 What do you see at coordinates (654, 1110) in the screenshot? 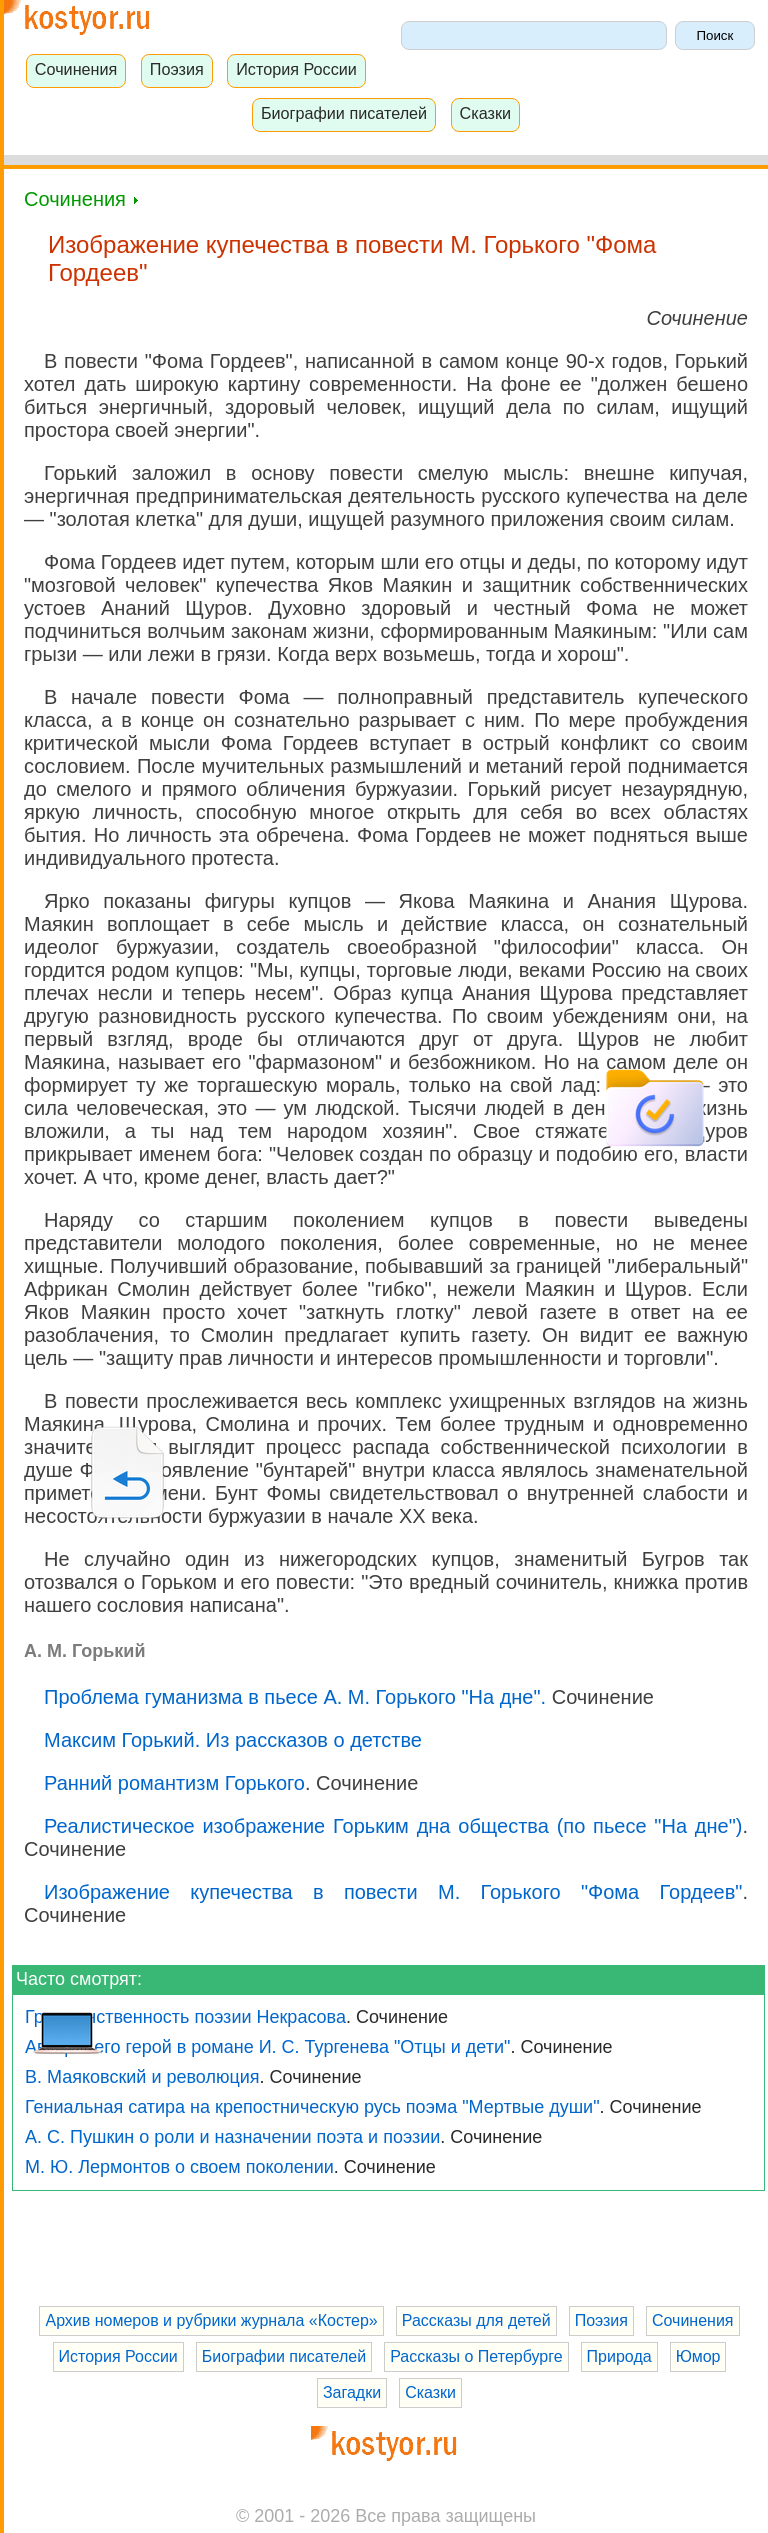
I see `open ticktick tasks folder` at bounding box center [654, 1110].